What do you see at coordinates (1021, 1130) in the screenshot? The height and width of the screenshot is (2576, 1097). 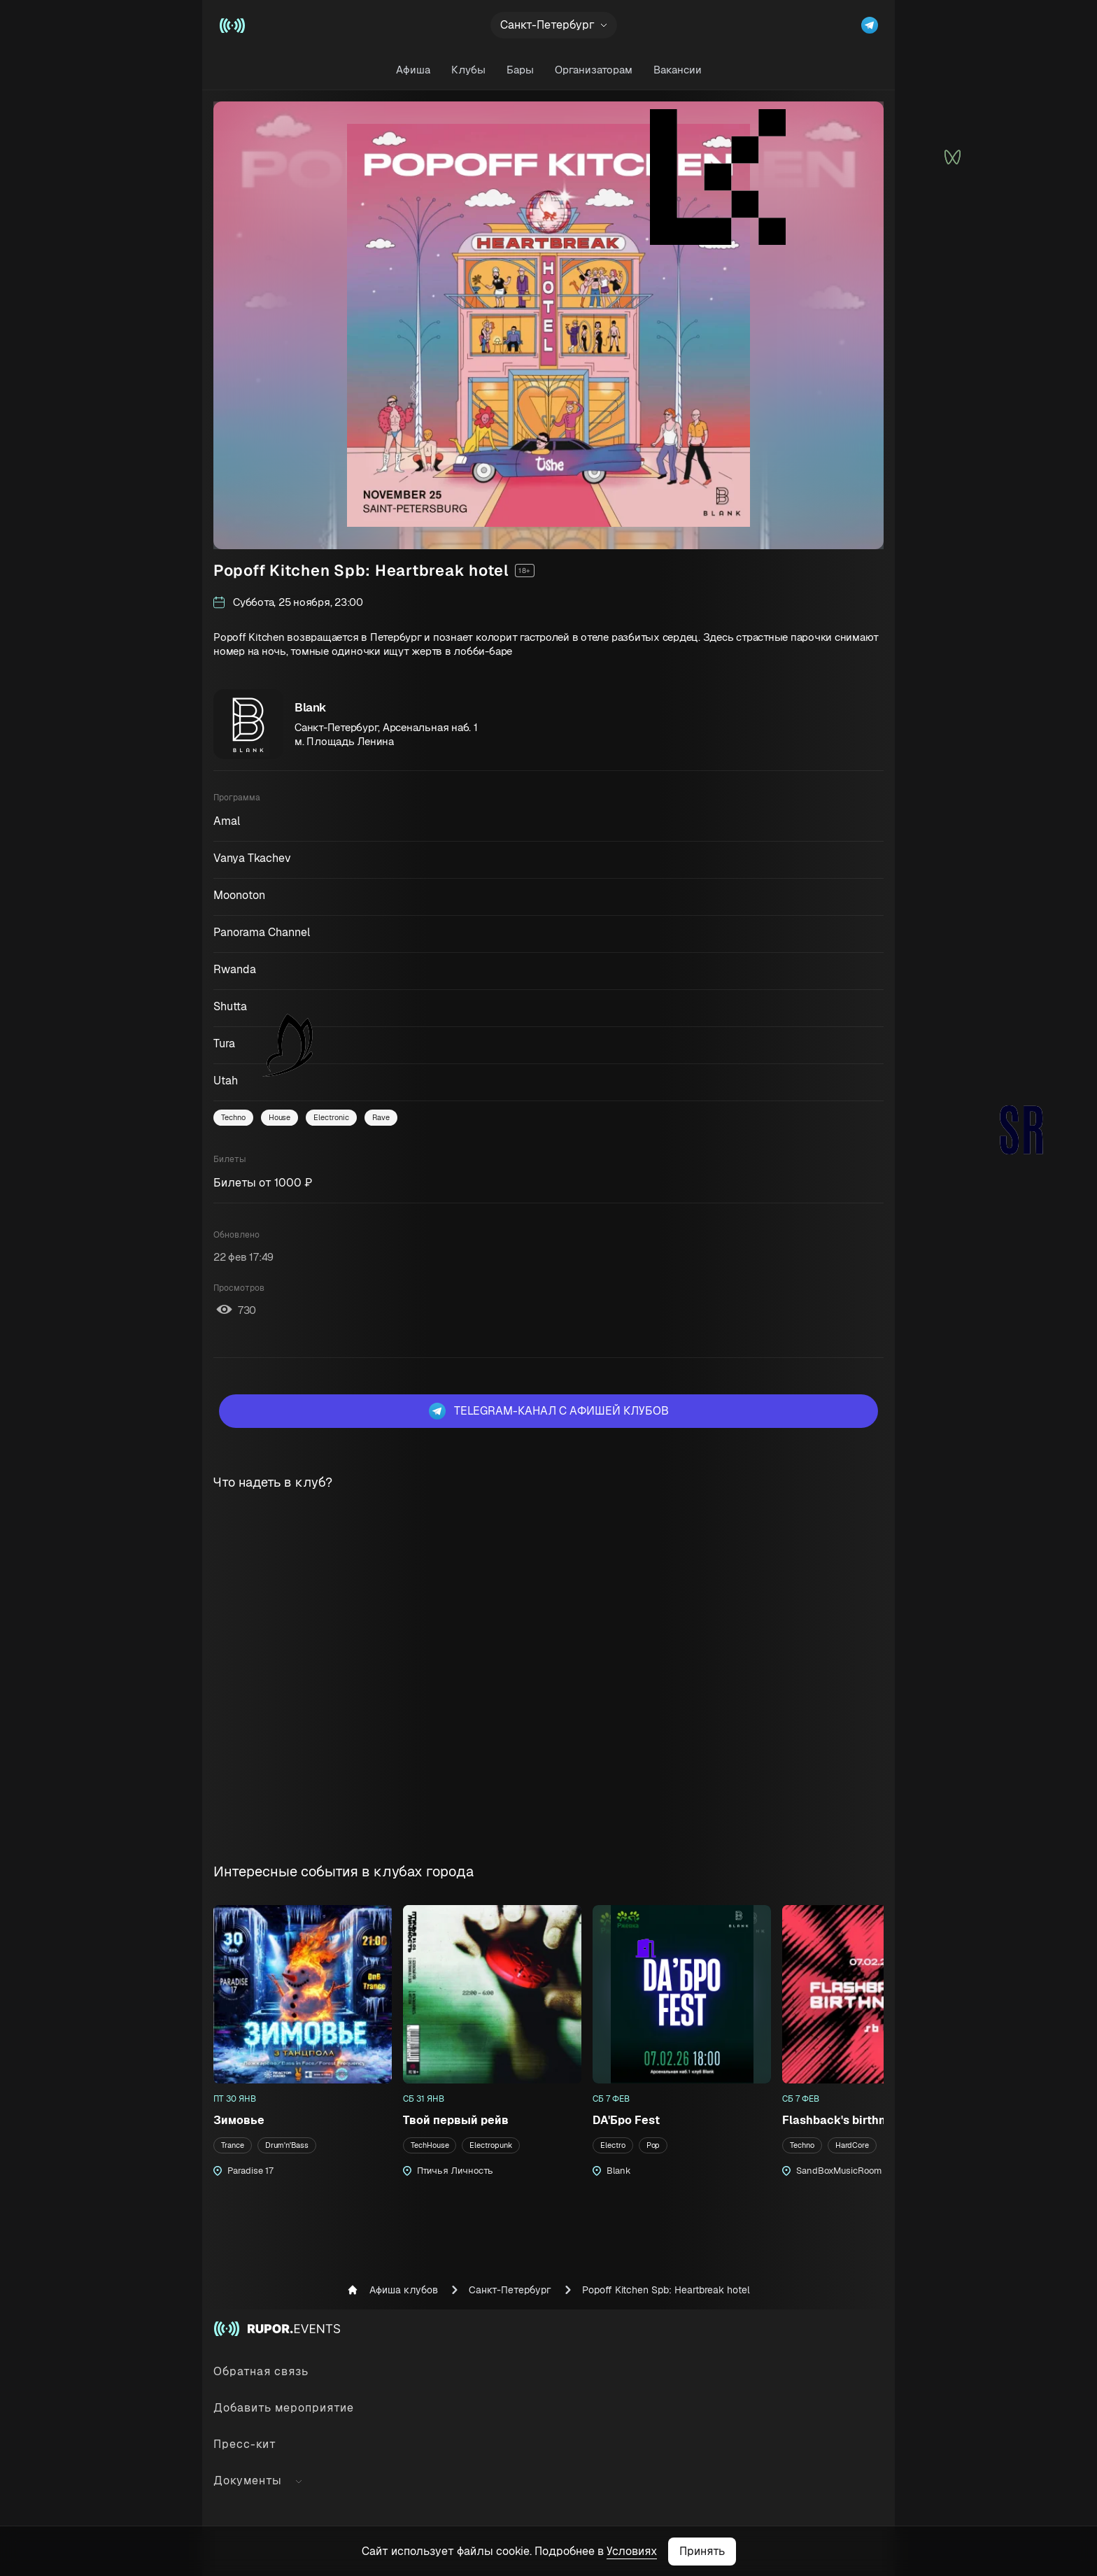 I see `visit the Standard Resume website` at bounding box center [1021, 1130].